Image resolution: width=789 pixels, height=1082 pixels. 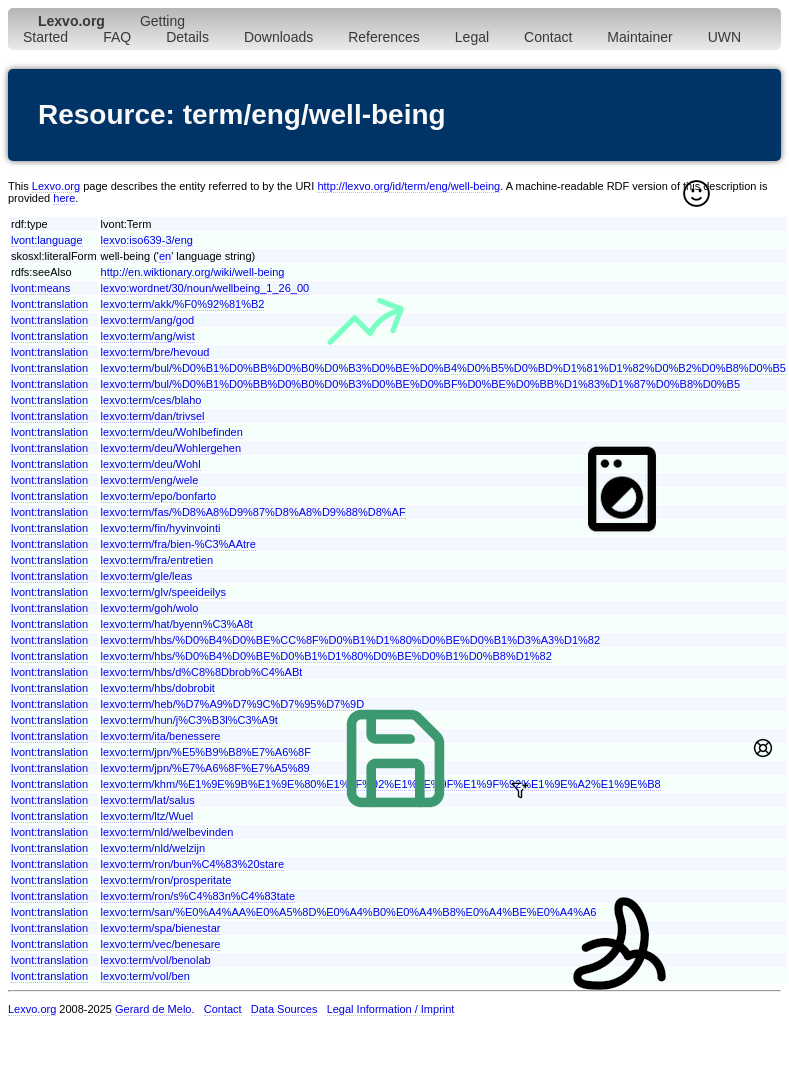 What do you see at coordinates (619, 943) in the screenshot?
I see `food or fruit category indicator` at bounding box center [619, 943].